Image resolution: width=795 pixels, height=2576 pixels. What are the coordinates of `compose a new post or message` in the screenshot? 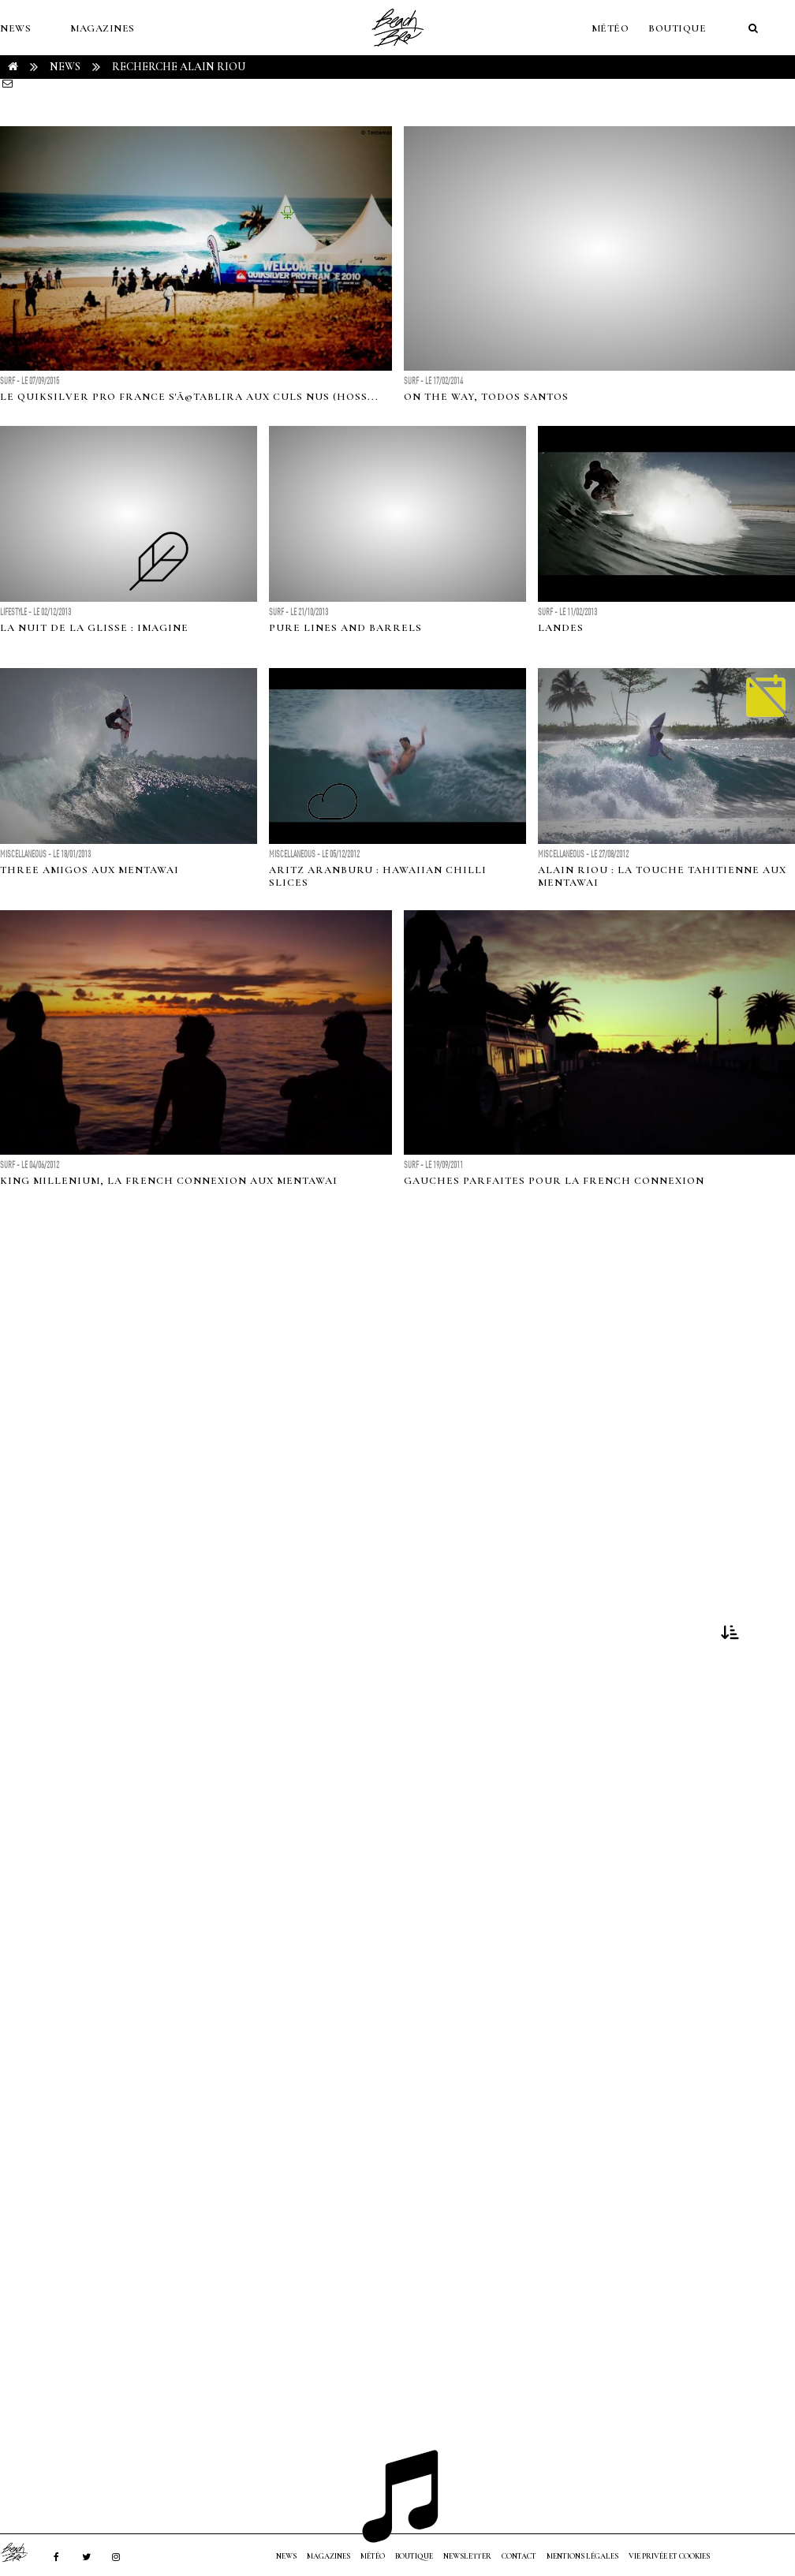 It's located at (158, 562).